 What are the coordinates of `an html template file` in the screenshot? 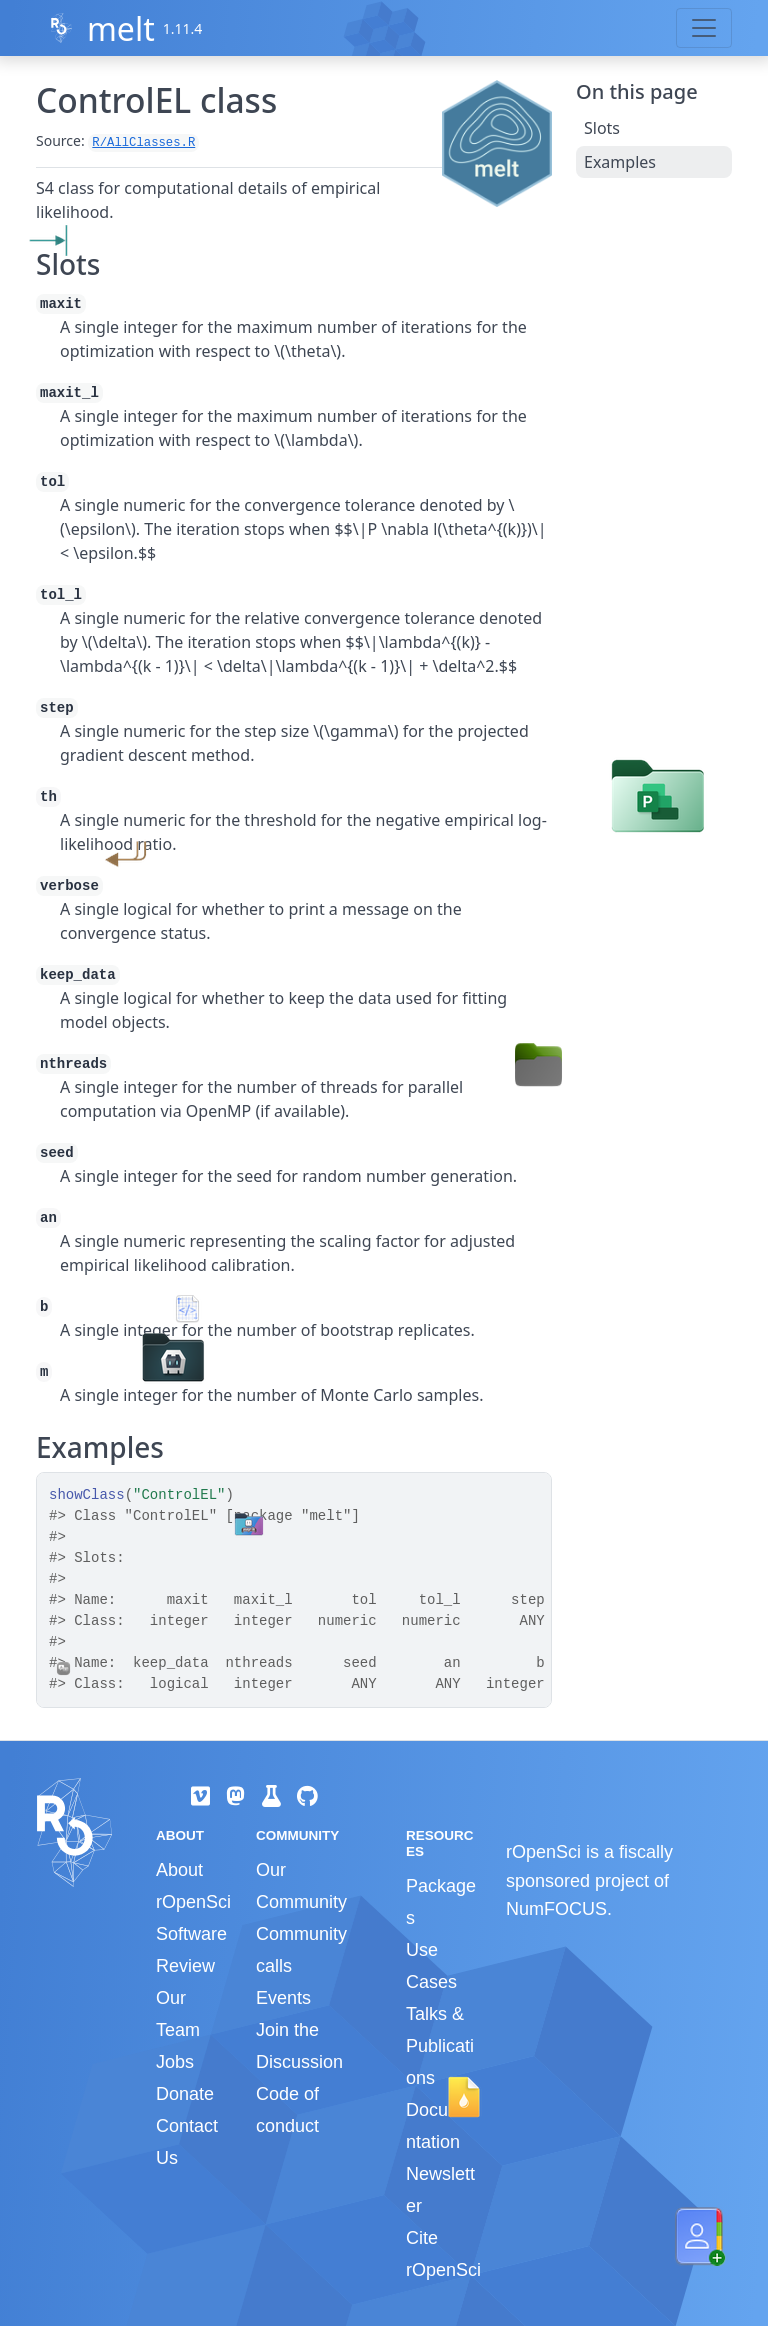 It's located at (187, 1308).